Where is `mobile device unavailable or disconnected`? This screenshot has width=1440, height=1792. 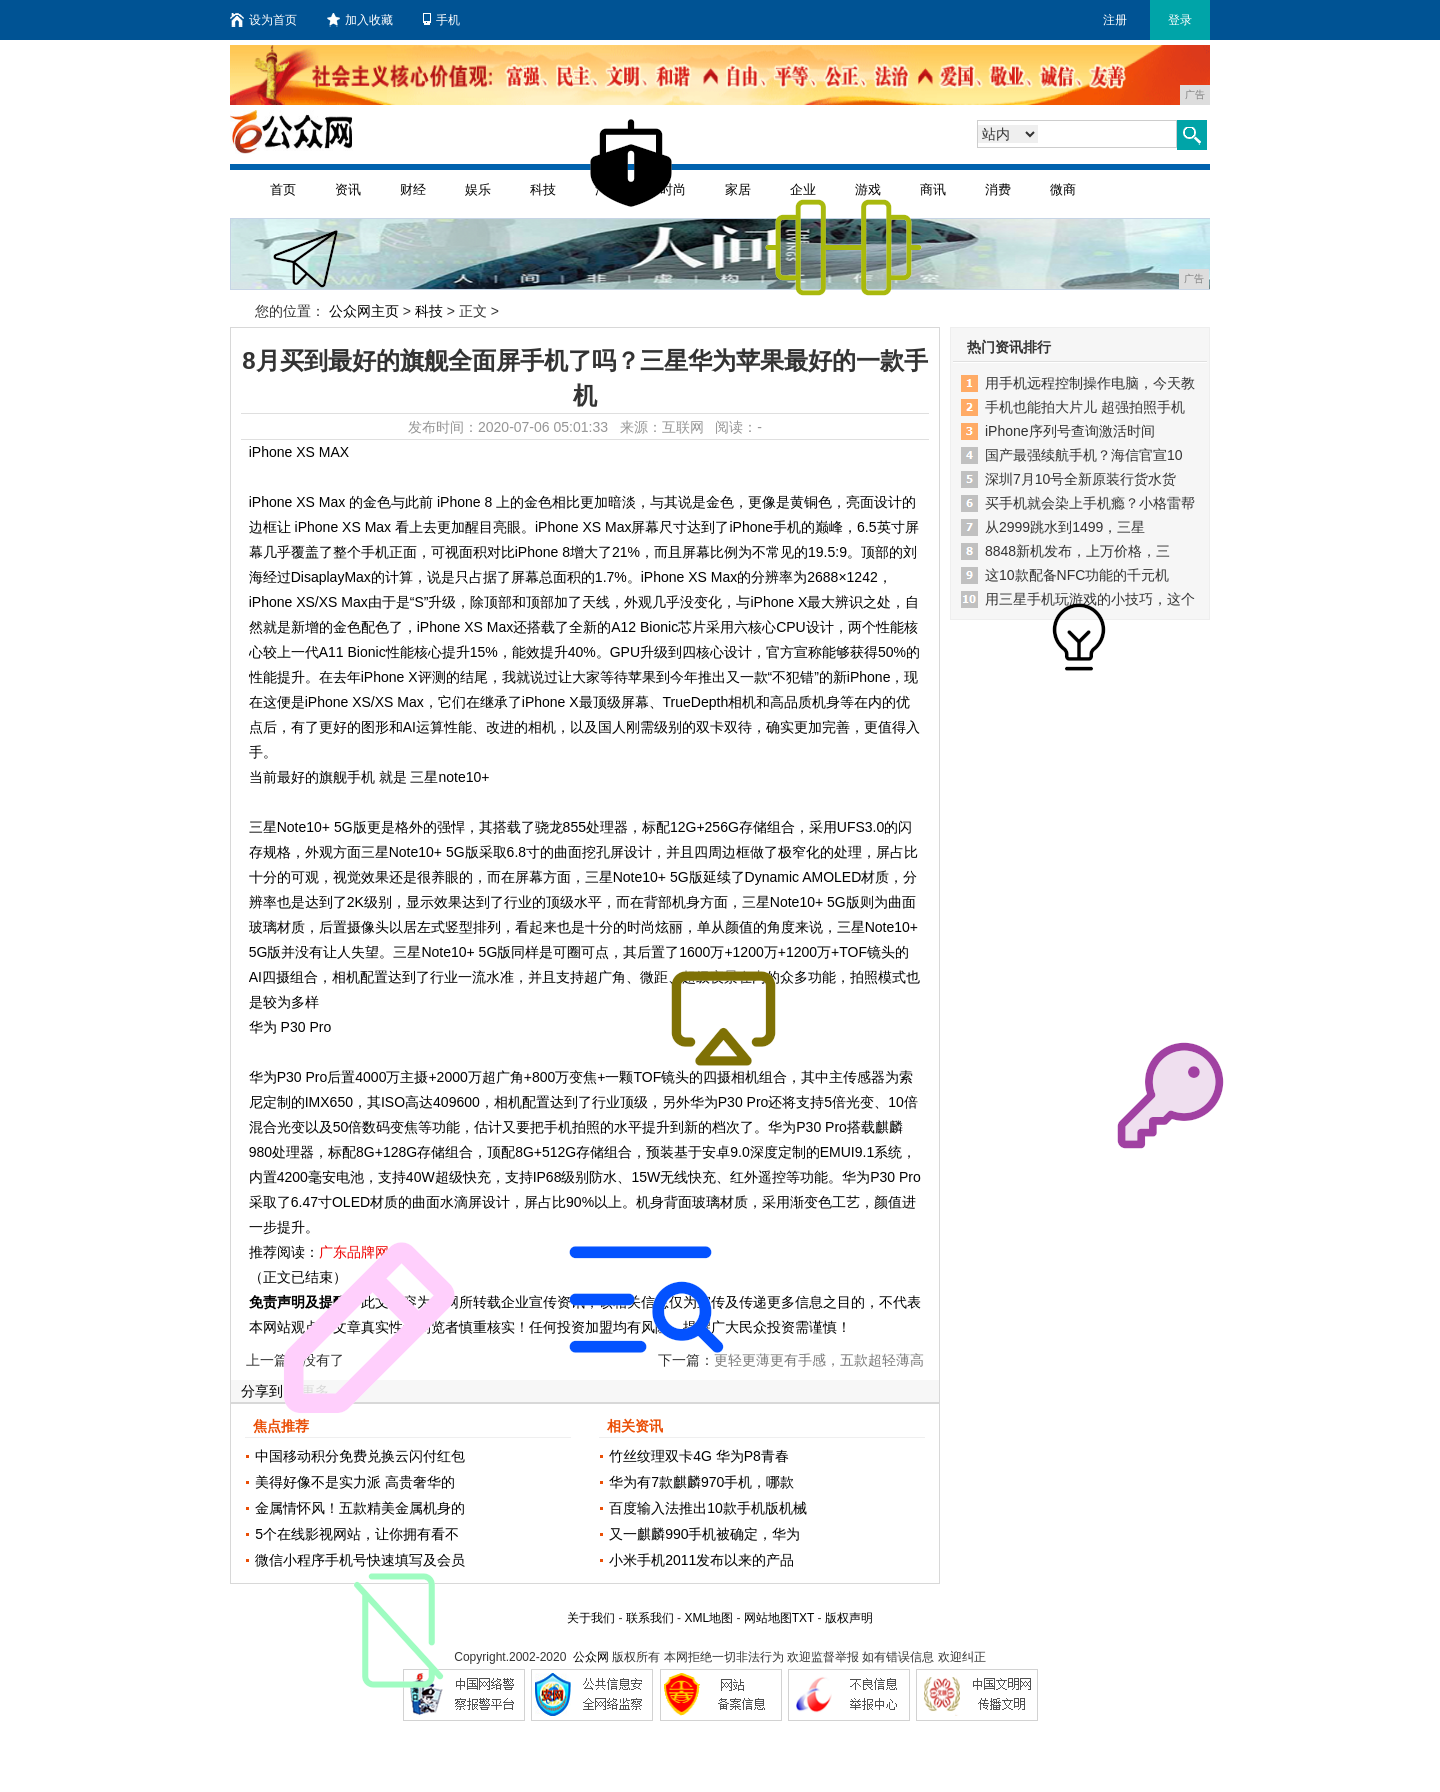 mobile device unavailable or disconnected is located at coordinates (398, 1630).